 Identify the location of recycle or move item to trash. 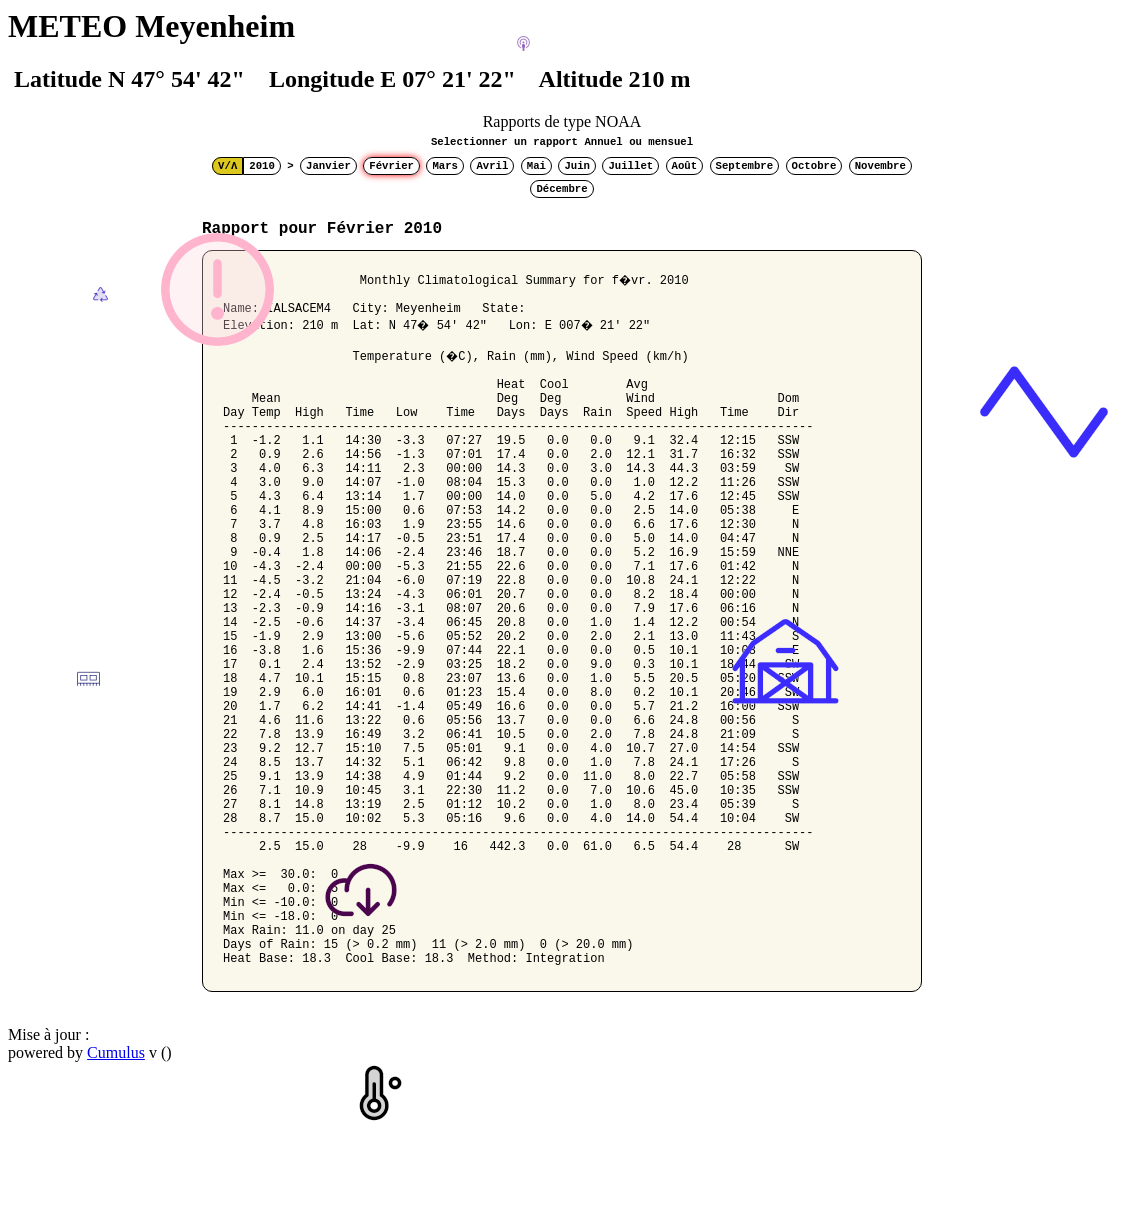
(100, 294).